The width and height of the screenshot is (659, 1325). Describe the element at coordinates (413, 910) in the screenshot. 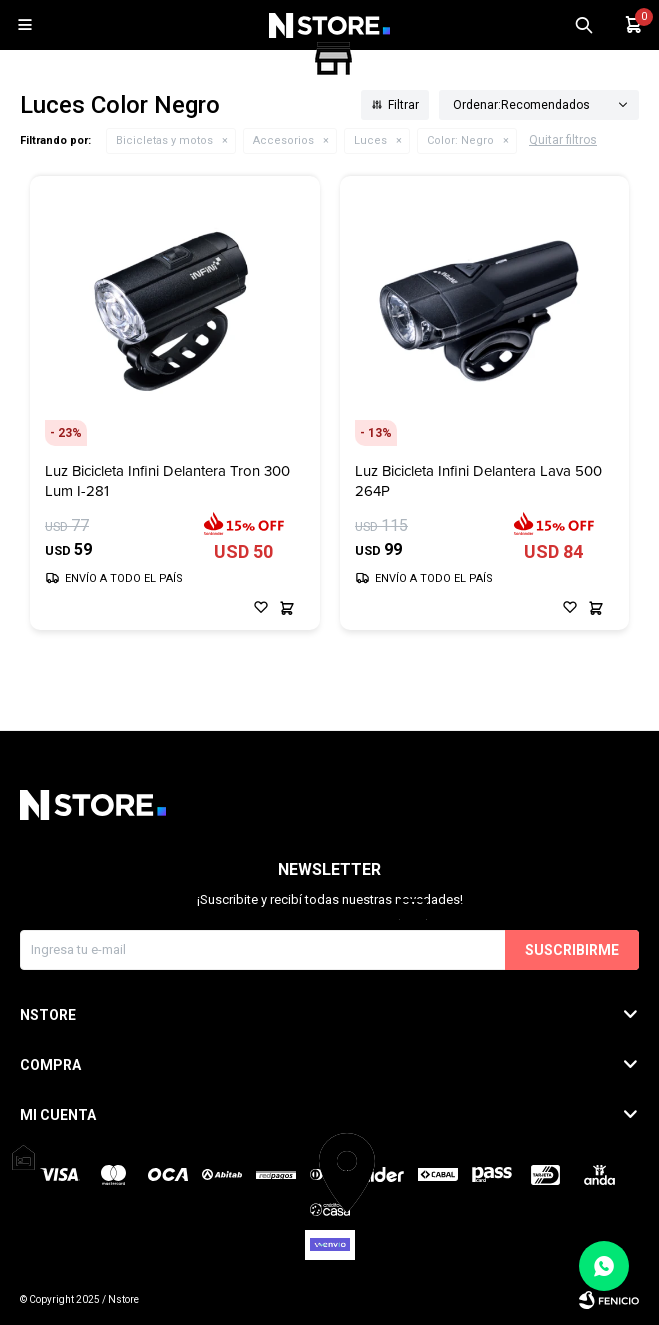

I see `crop image to 5:4 aspect ratio` at that location.